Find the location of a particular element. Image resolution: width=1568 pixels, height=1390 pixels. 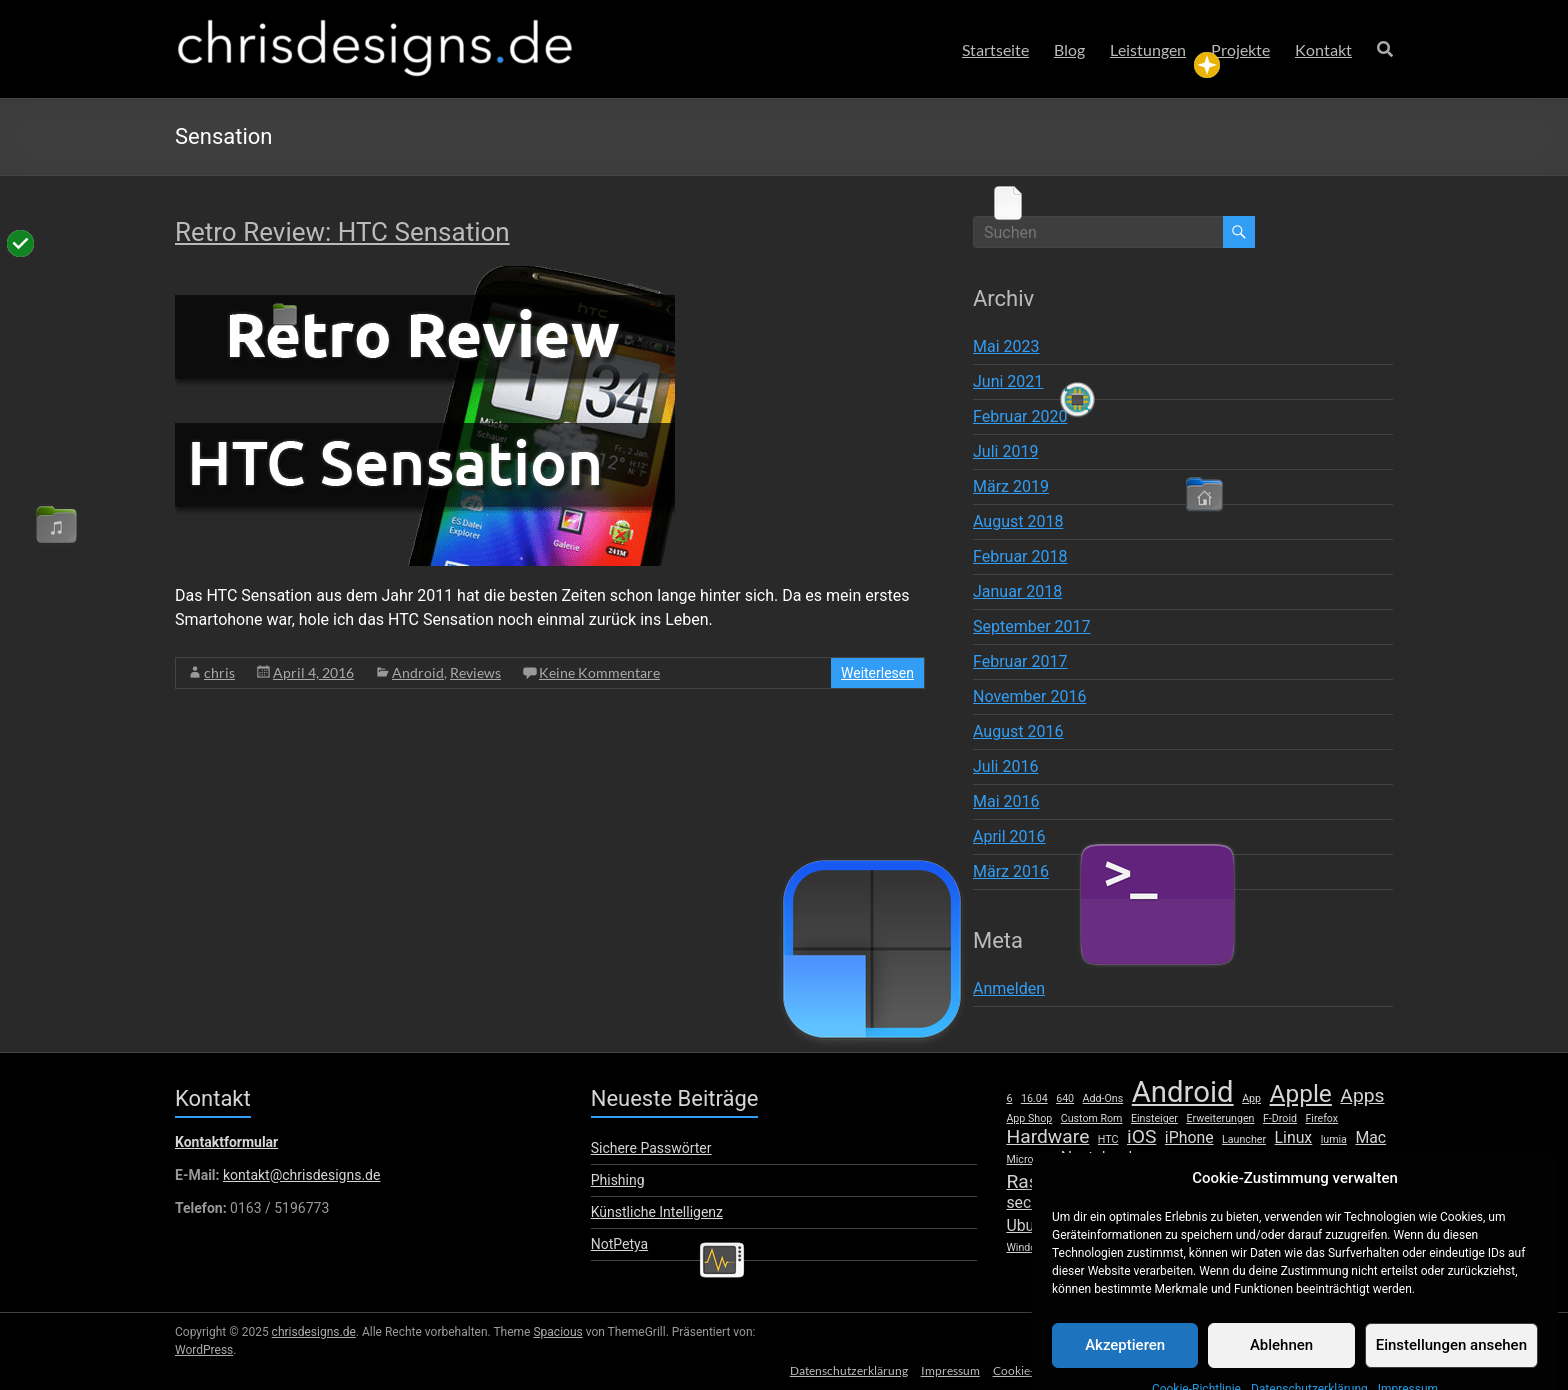

open a folder to view its contents is located at coordinates (285, 314).